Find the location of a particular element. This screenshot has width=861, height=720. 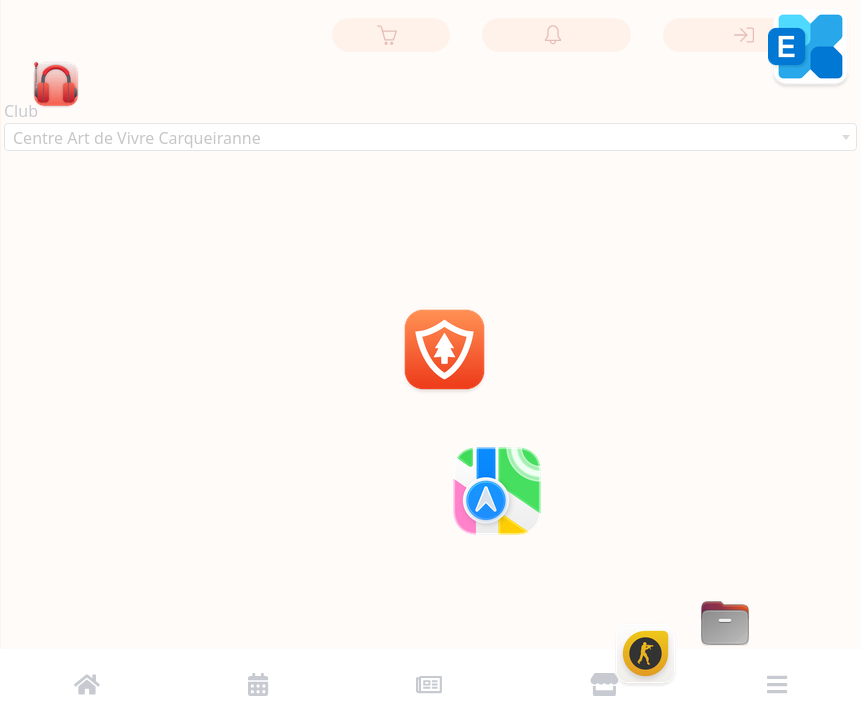

open the file manager application is located at coordinates (725, 623).